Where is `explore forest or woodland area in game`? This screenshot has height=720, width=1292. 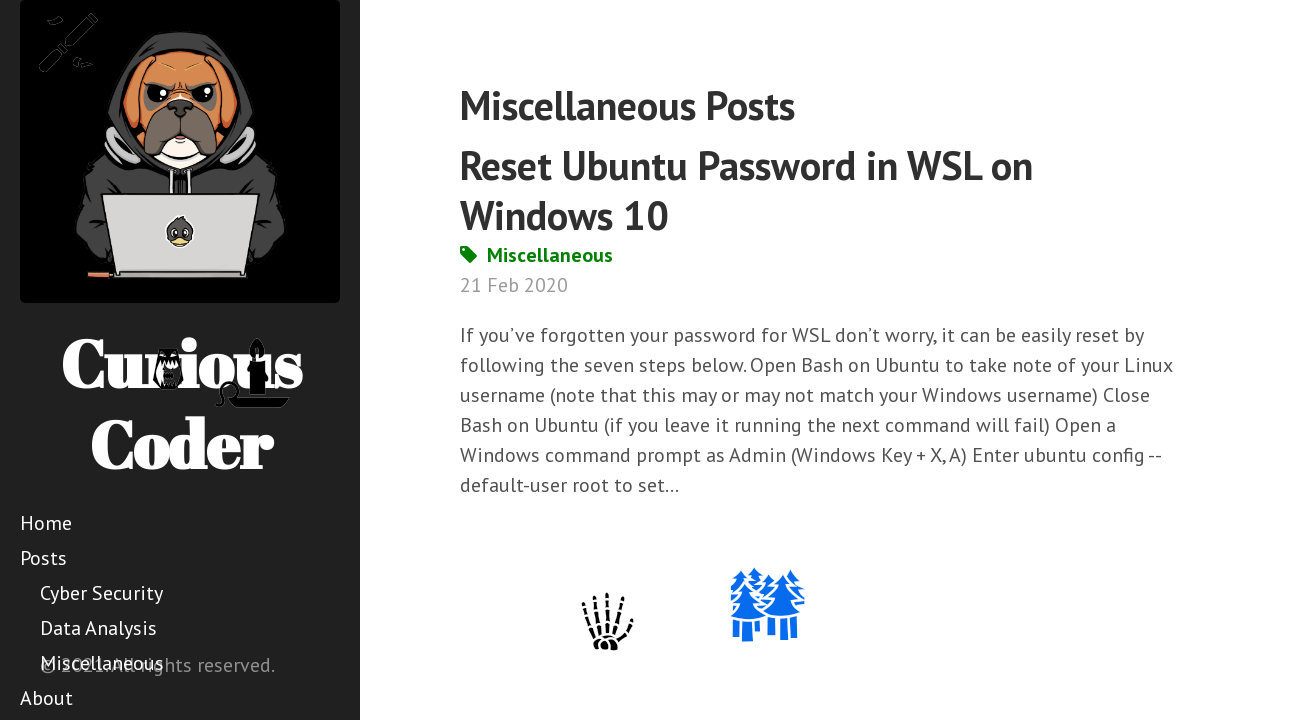 explore forest or woodland area in game is located at coordinates (767, 604).